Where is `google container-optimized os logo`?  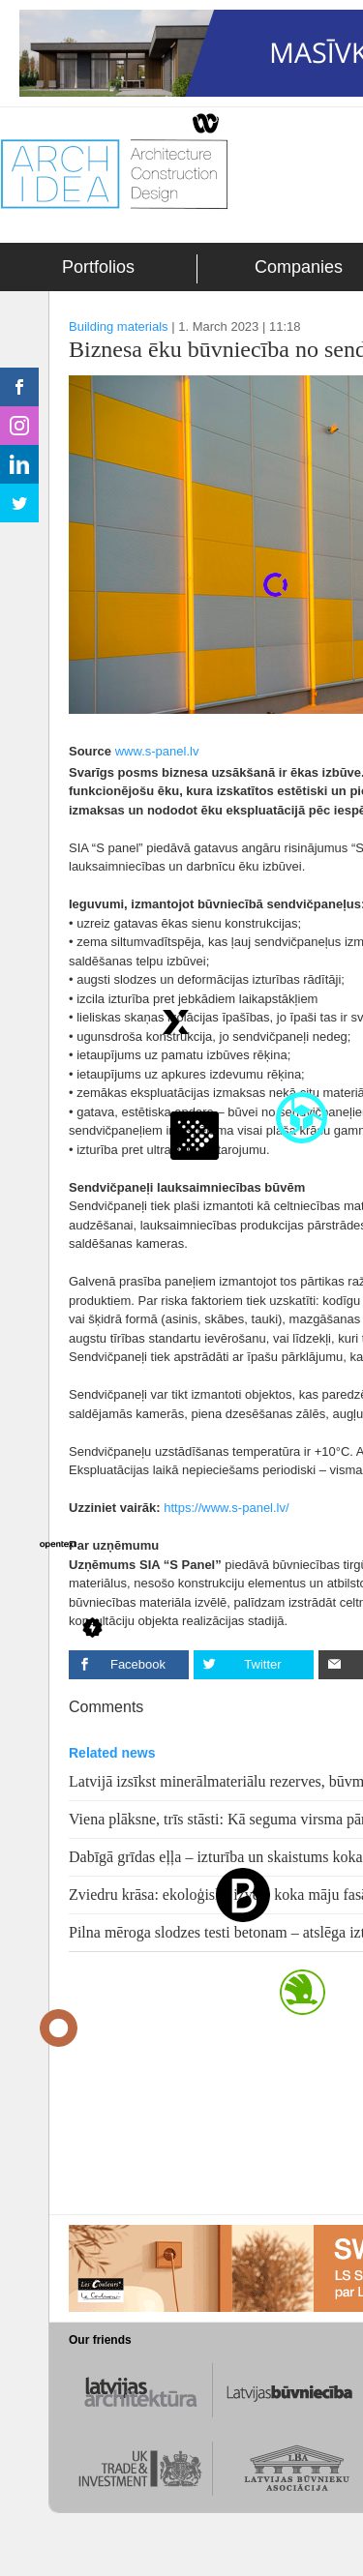 google container-optimized os logo is located at coordinates (301, 1117).